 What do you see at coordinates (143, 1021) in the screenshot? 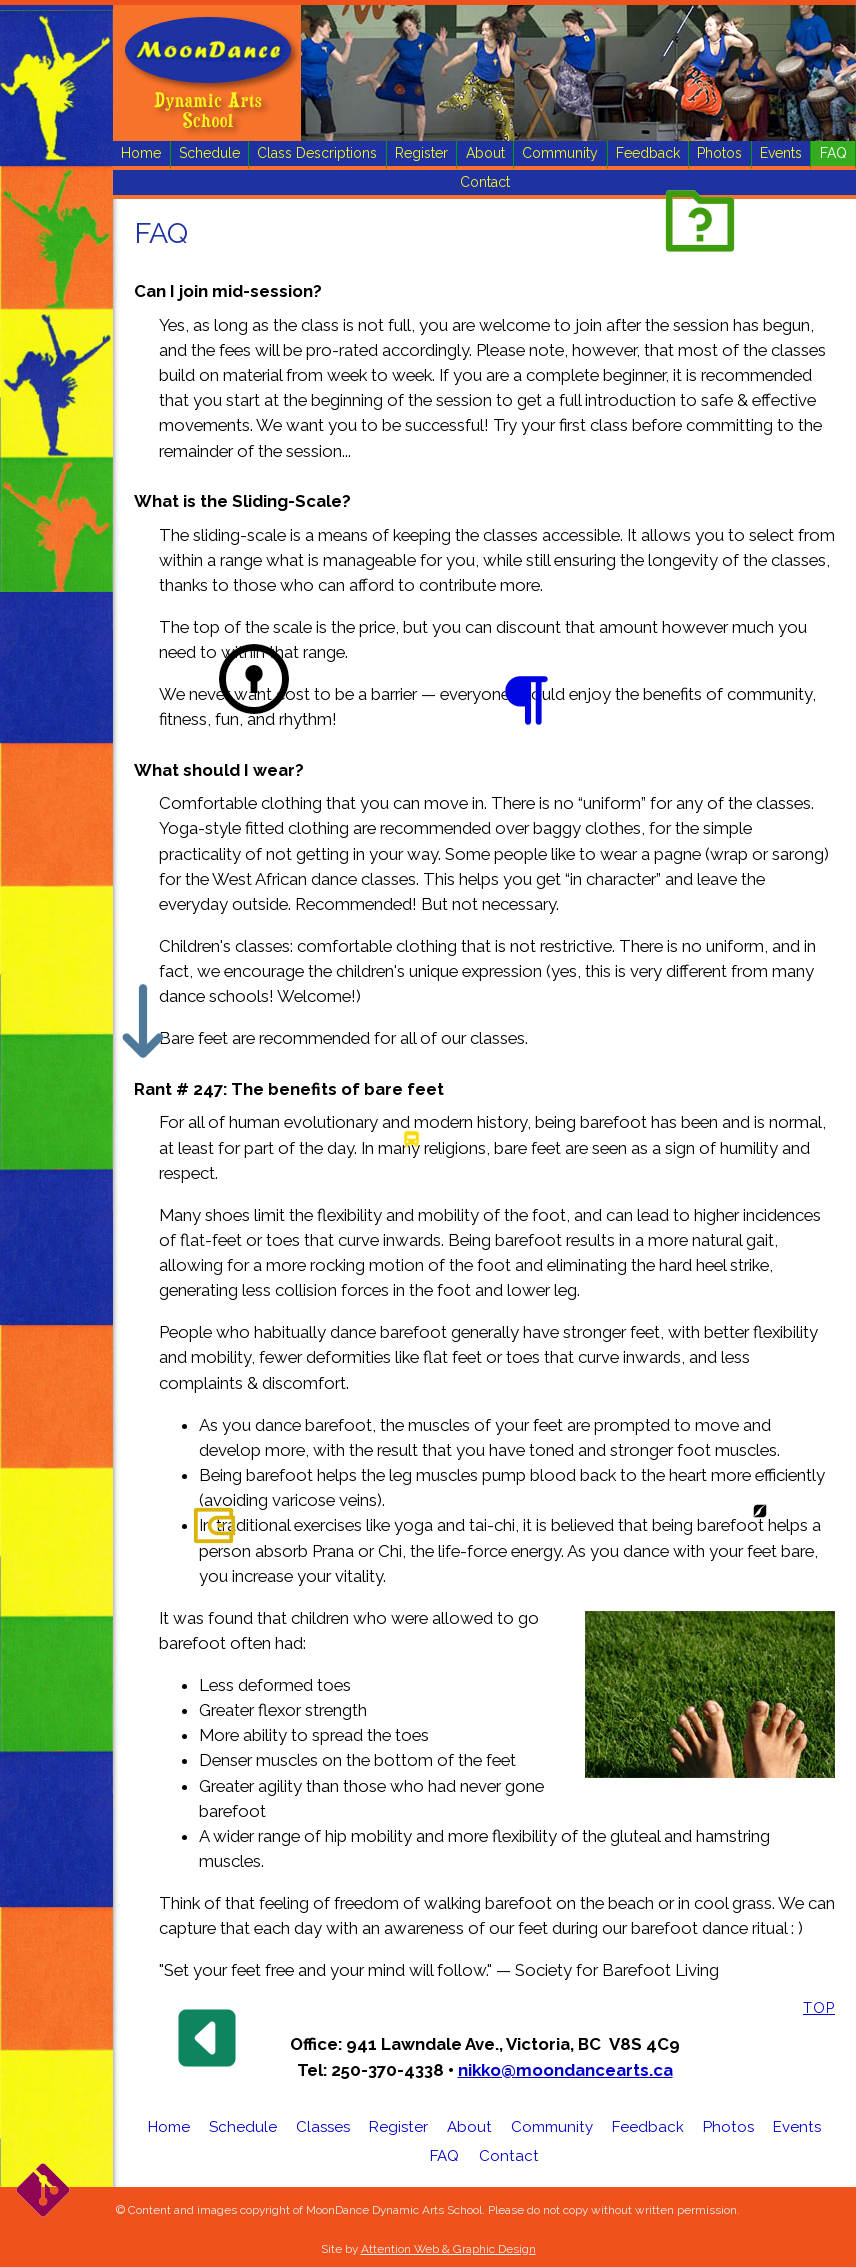
I see `scroll down for more content` at bounding box center [143, 1021].